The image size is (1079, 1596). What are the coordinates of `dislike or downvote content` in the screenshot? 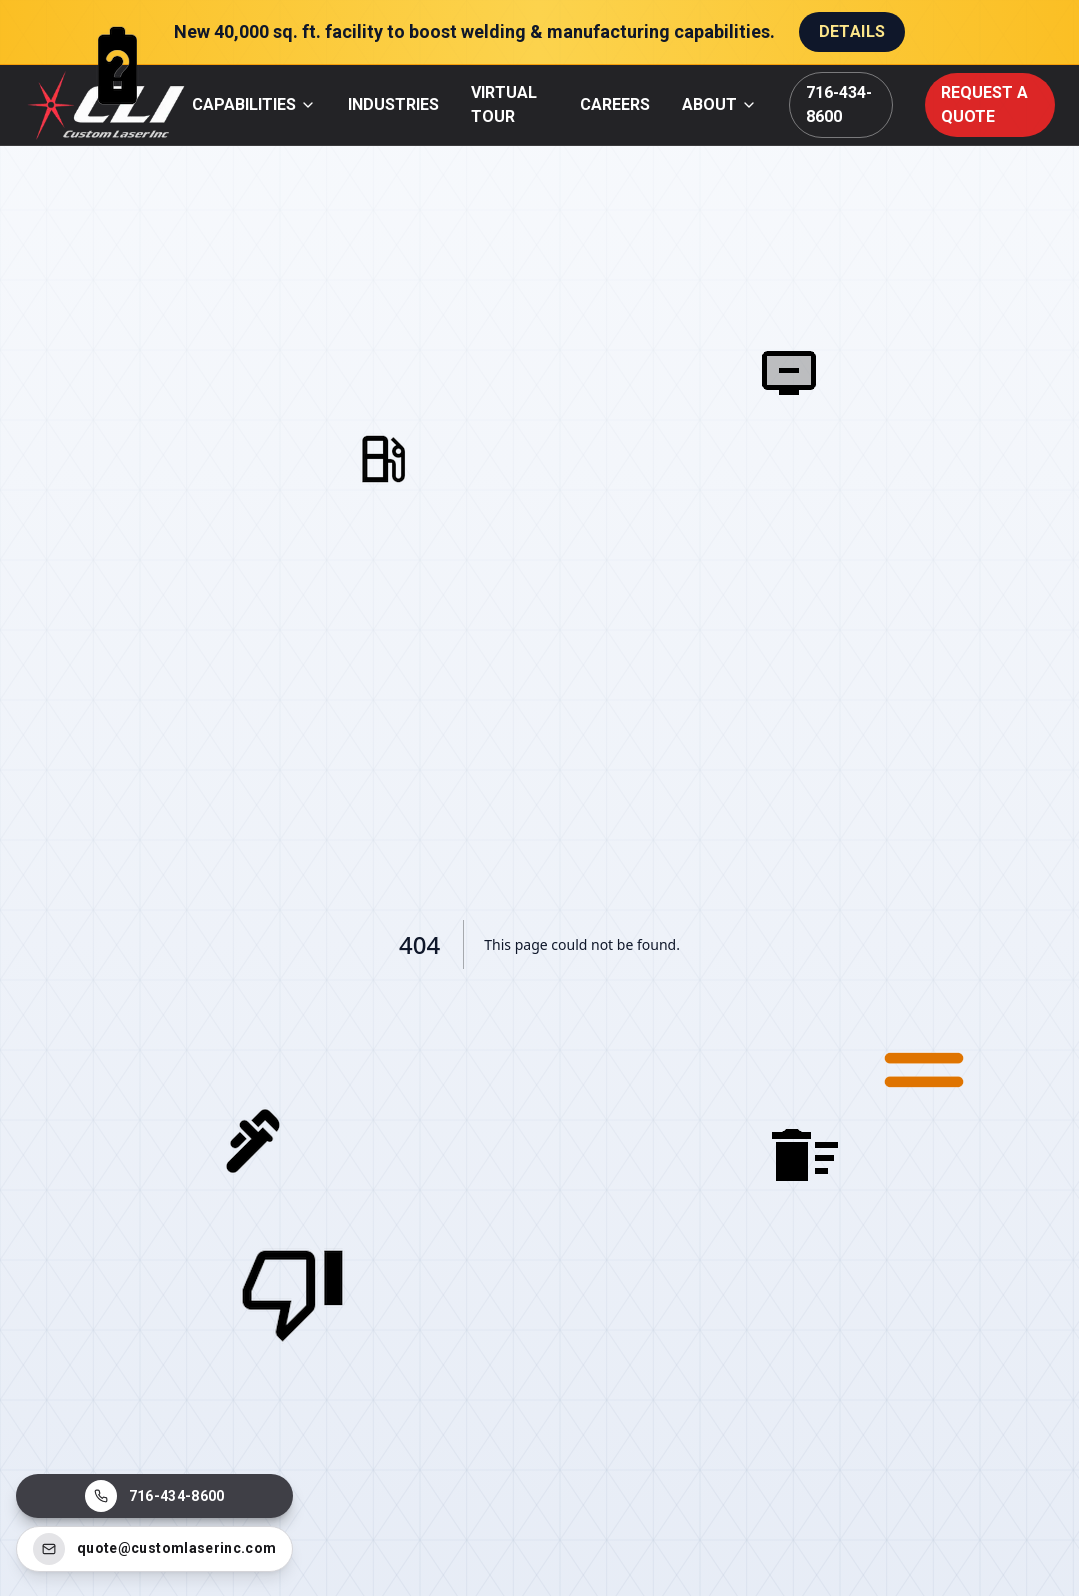 It's located at (292, 1291).